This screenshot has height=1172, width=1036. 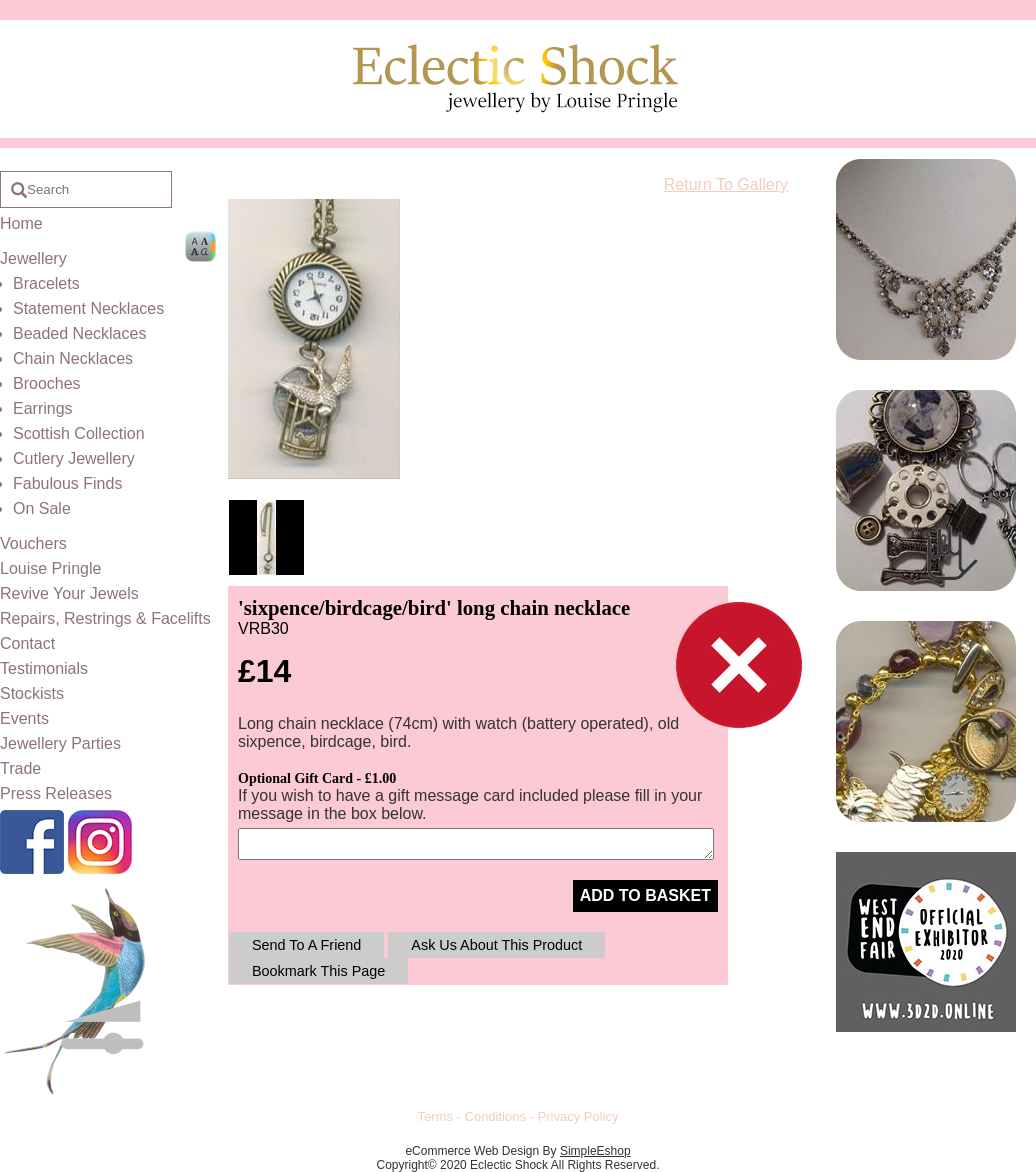 I want to click on dismiss or close a dialog, so click(x=739, y=665).